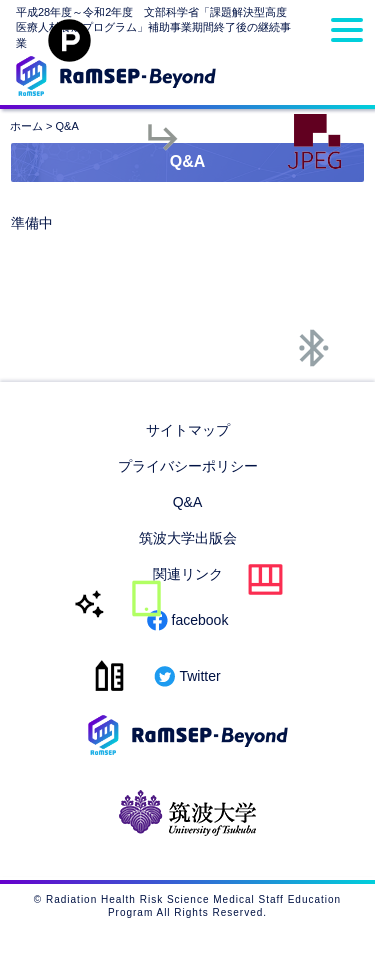 This screenshot has width=375, height=975. Describe the element at coordinates (90, 604) in the screenshot. I see `indicates AI-generated or enhanced content` at that location.